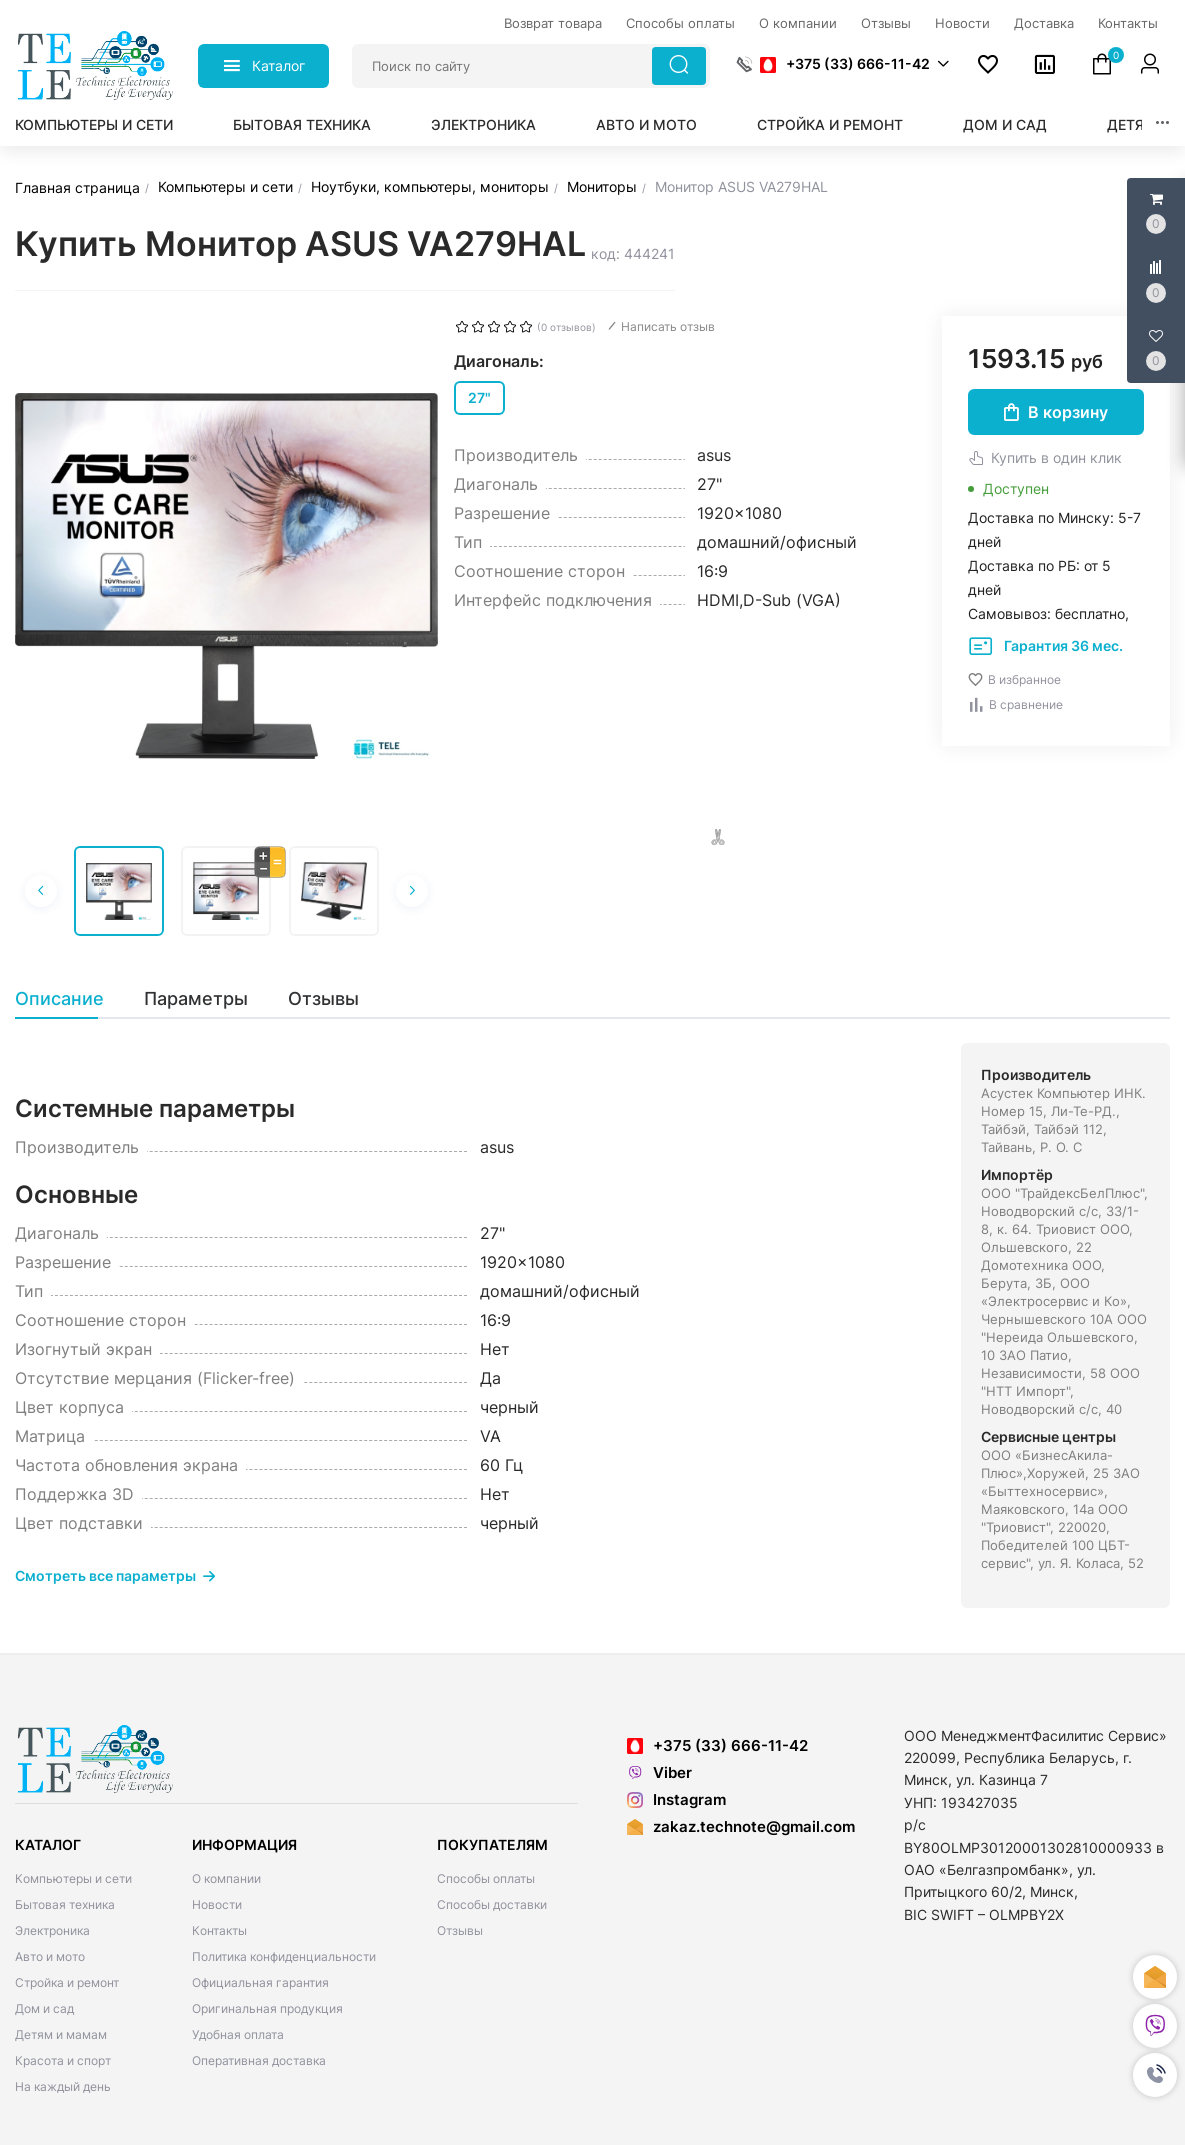 This screenshot has height=2145, width=1185. What do you see at coordinates (718, 837) in the screenshot?
I see `cut selected content to clipboard` at bounding box center [718, 837].